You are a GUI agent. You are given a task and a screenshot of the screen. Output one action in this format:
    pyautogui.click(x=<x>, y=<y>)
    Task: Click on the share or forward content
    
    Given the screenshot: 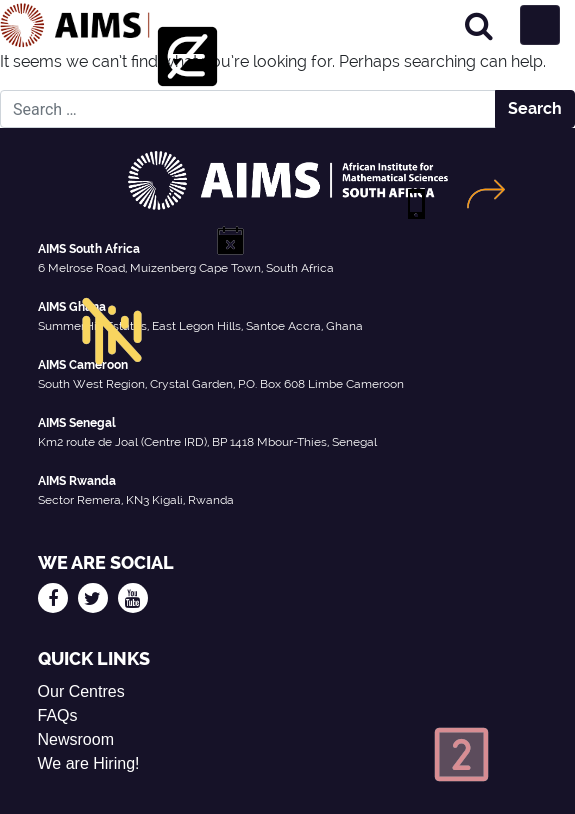 What is the action you would take?
    pyautogui.click(x=486, y=194)
    